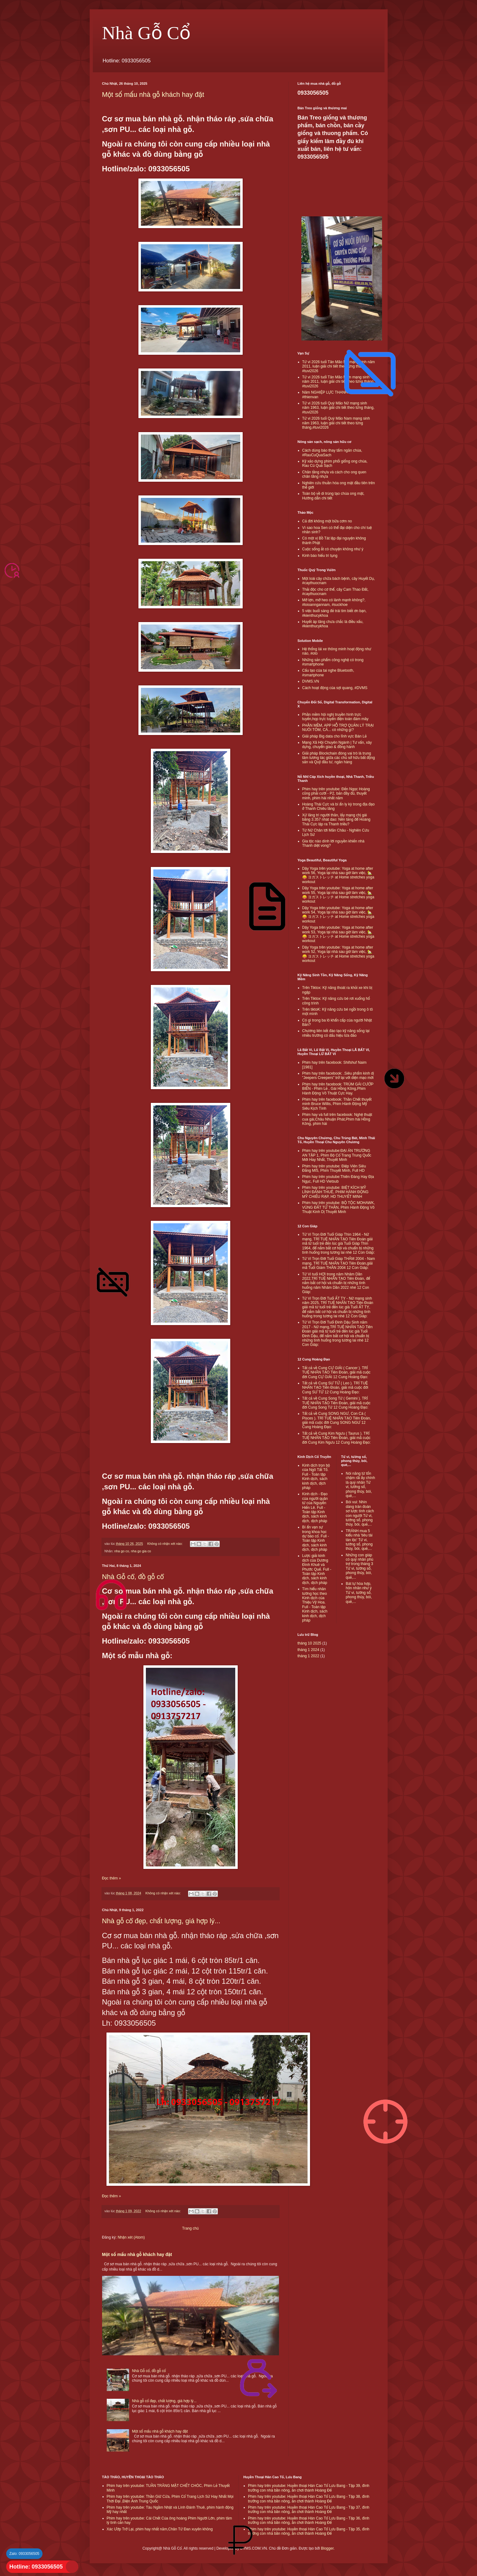  Describe the element at coordinates (385, 2122) in the screenshot. I see `center map on current location` at that location.